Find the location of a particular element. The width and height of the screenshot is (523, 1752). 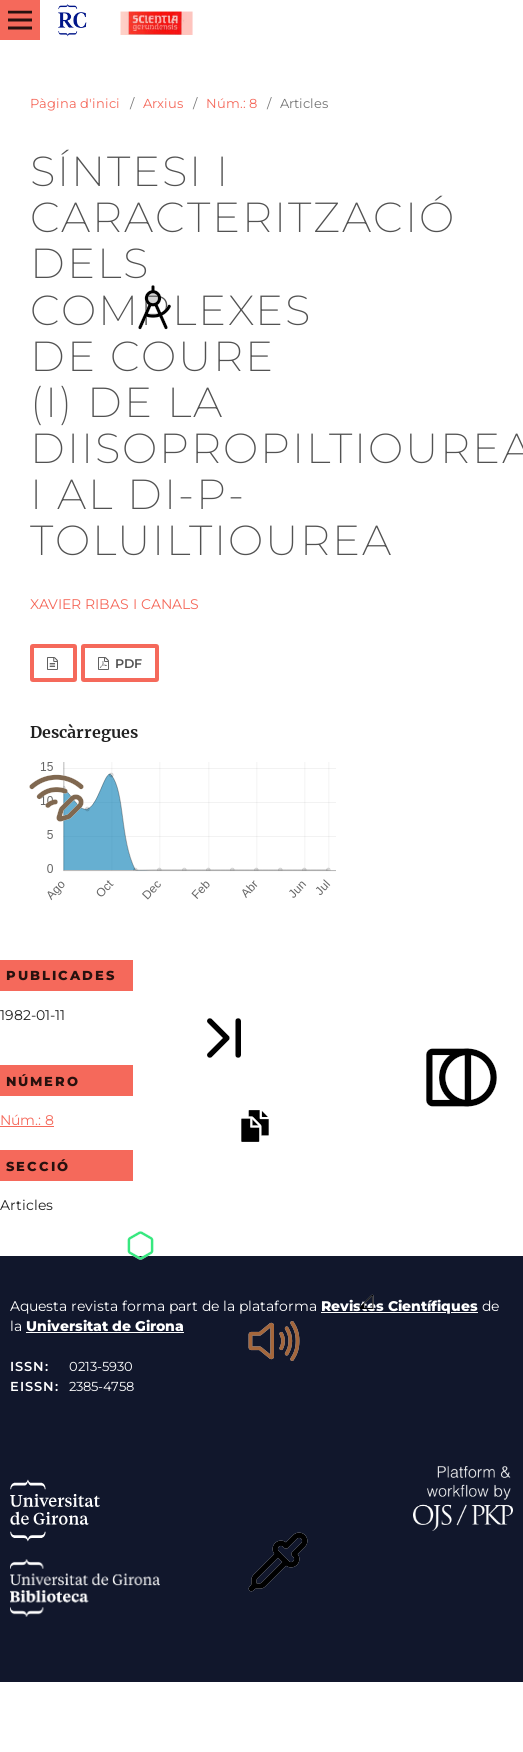

indicates weak cellular signal strength is located at coordinates (367, 1302).